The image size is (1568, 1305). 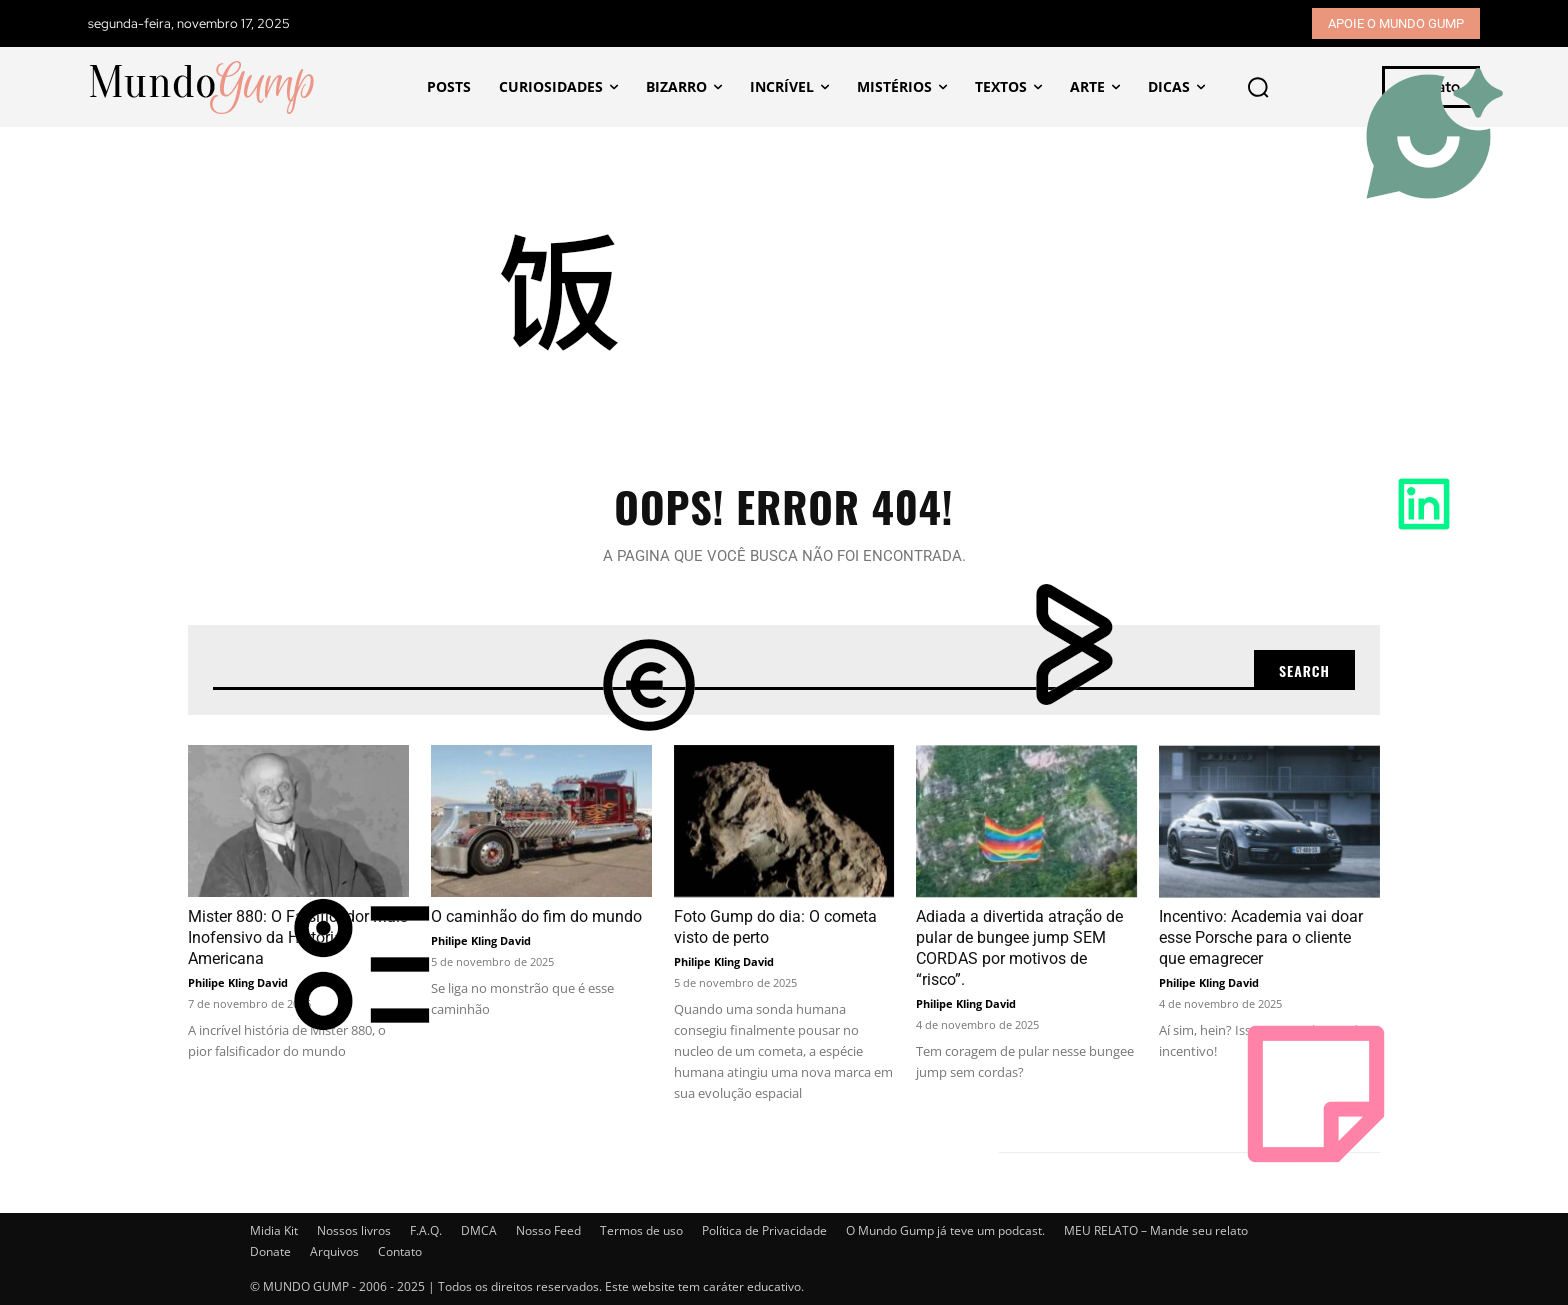 I want to click on select an option from a list, so click(x=363, y=964).